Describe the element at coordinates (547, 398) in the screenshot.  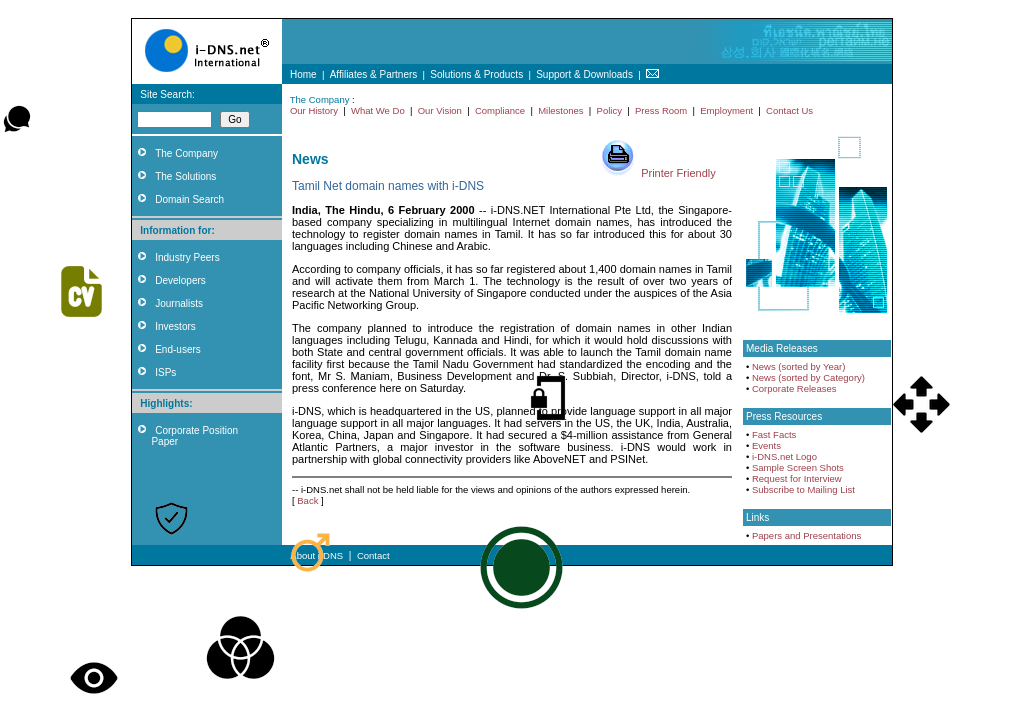
I see `device is locked or secured` at that location.